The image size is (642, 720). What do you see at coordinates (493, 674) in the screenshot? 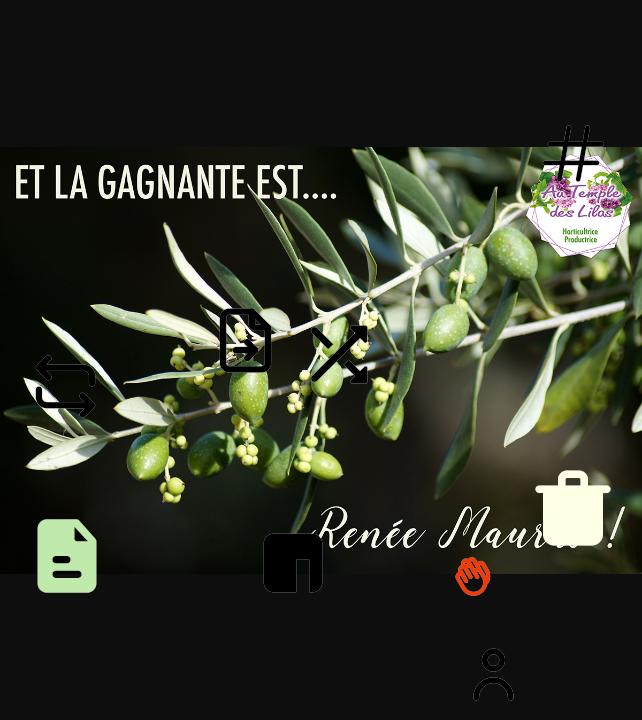
I see `view your profile` at bounding box center [493, 674].